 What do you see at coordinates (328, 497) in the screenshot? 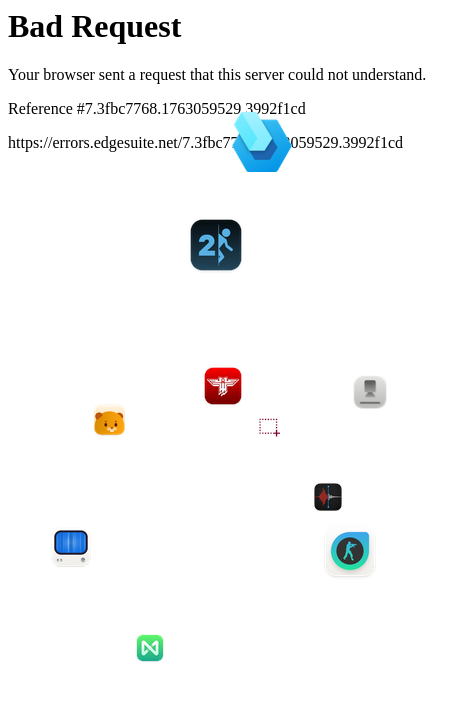
I see `open the voice memos app` at bounding box center [328, 497].